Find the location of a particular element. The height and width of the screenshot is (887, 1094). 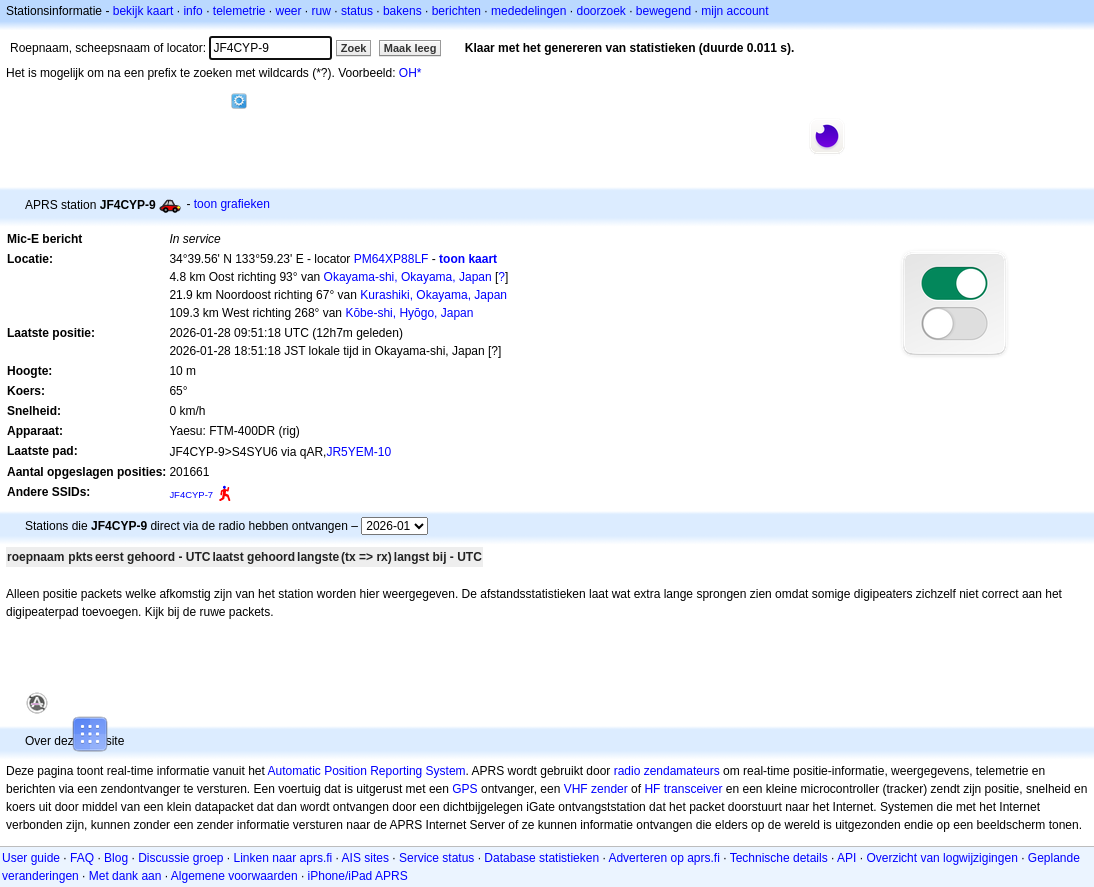

access system runtime components is located at coordinates (239, 101).